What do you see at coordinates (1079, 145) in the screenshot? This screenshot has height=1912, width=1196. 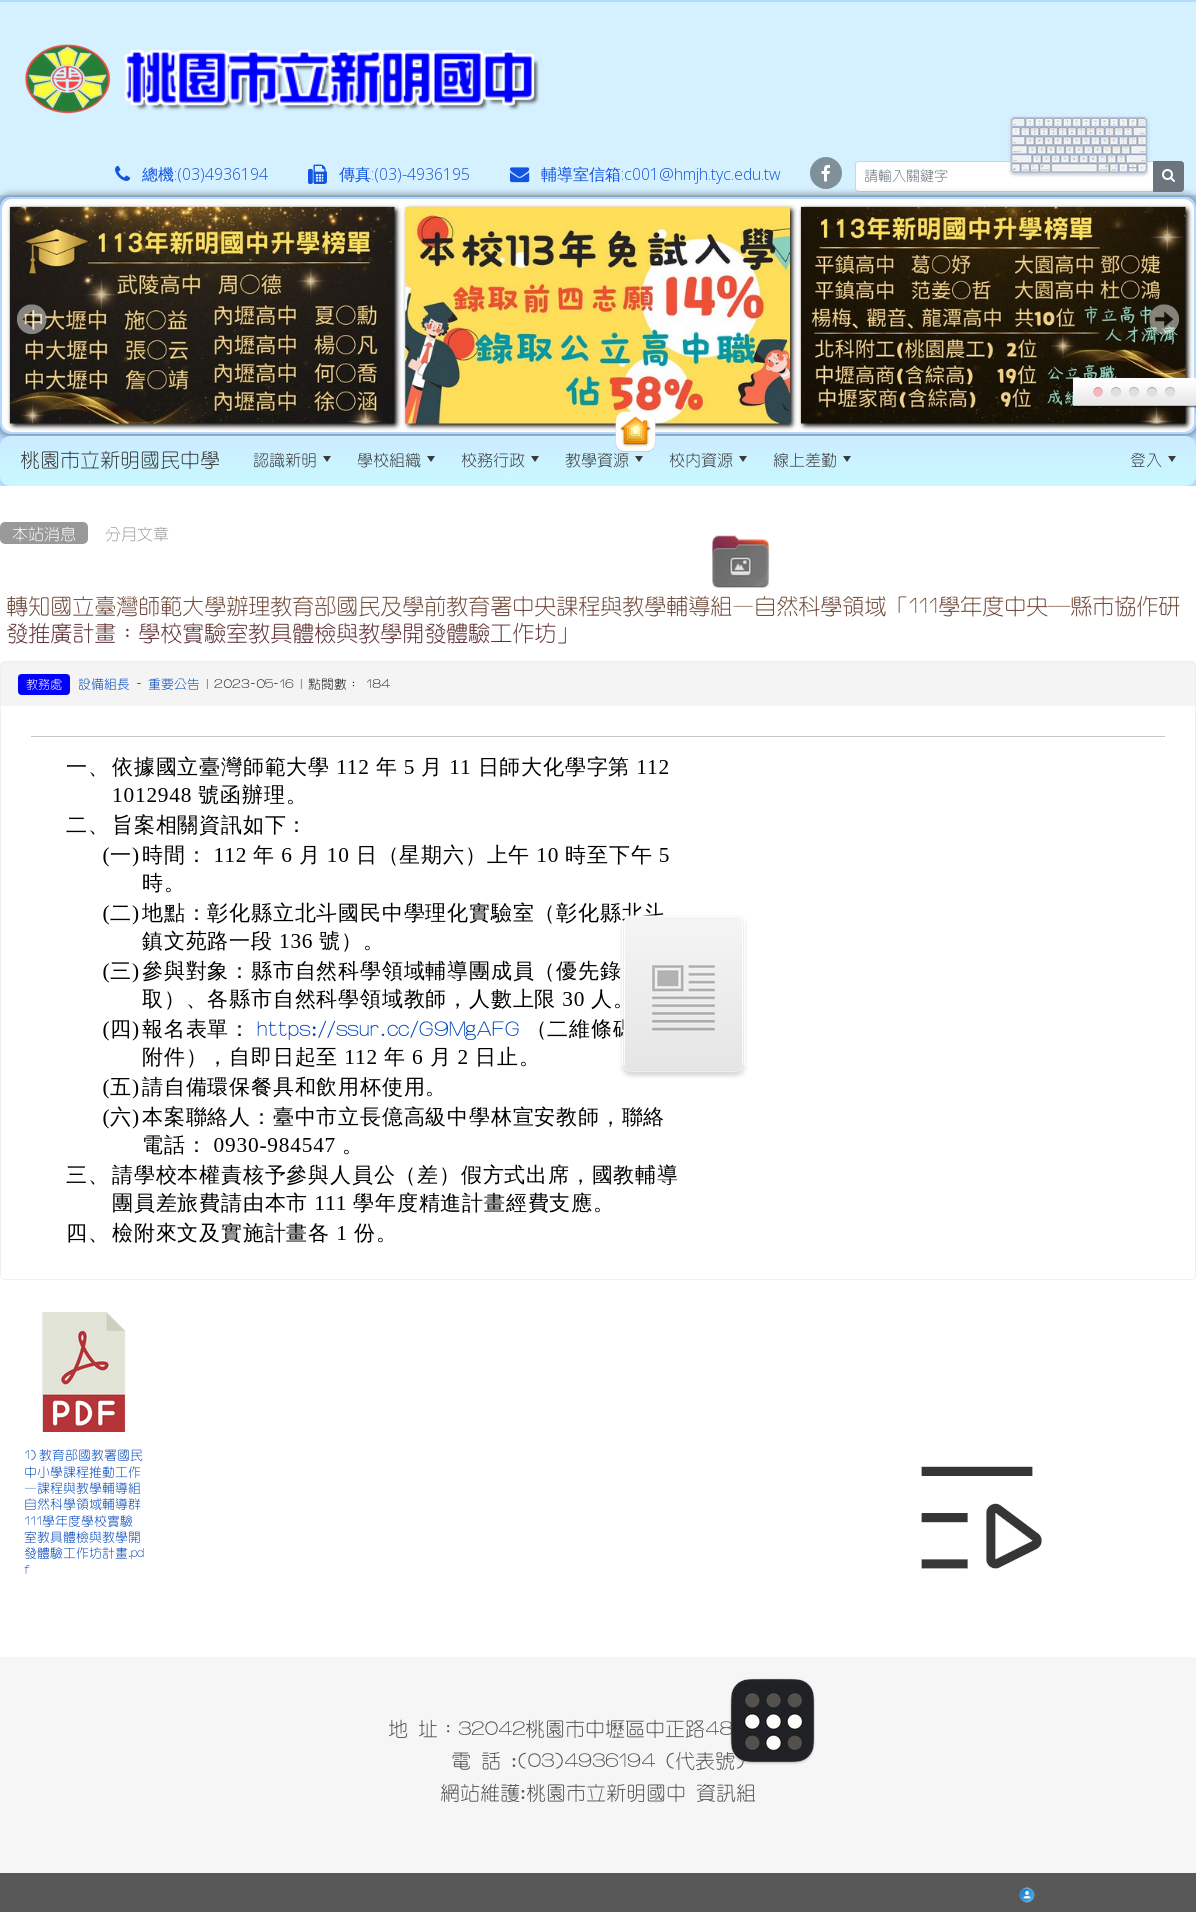 I see `connect a bluetooth keyboard` at bounding box center [1079, 145].